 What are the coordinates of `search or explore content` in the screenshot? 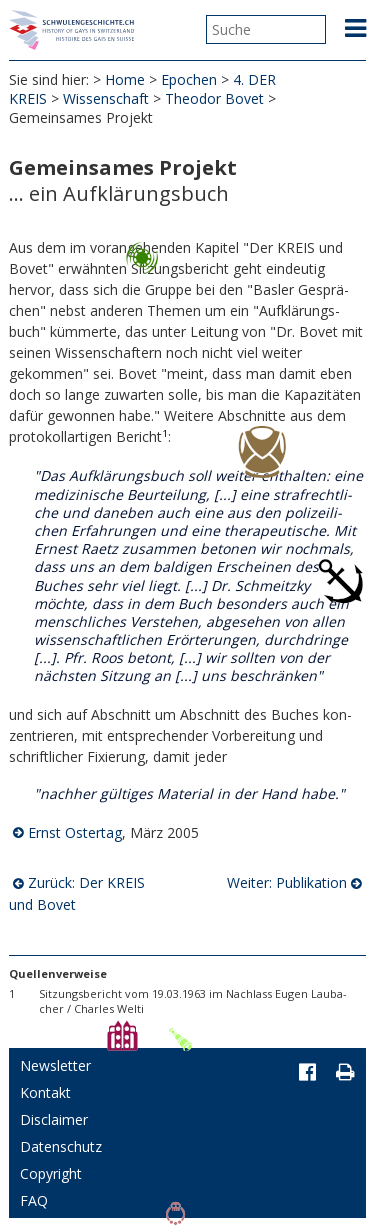 It's located at (180, 1039).